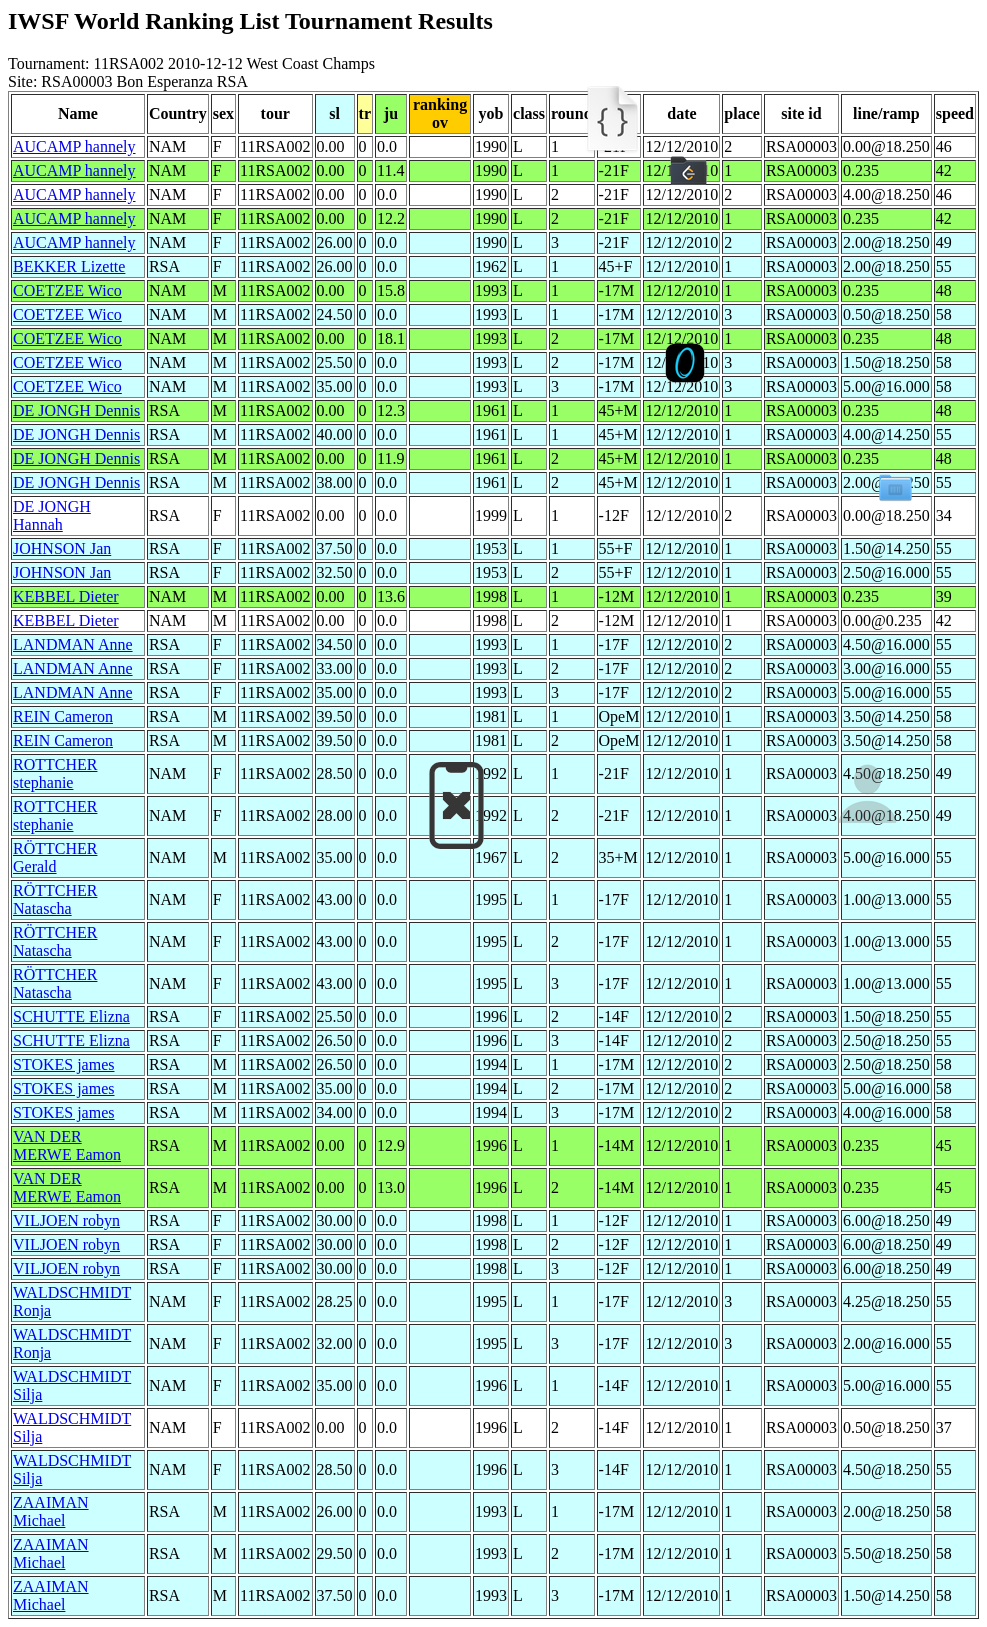 The height and width of the screenshot is (1627, 987). I want to click on open folder containing scanned OCR documents, so click(895, 487).